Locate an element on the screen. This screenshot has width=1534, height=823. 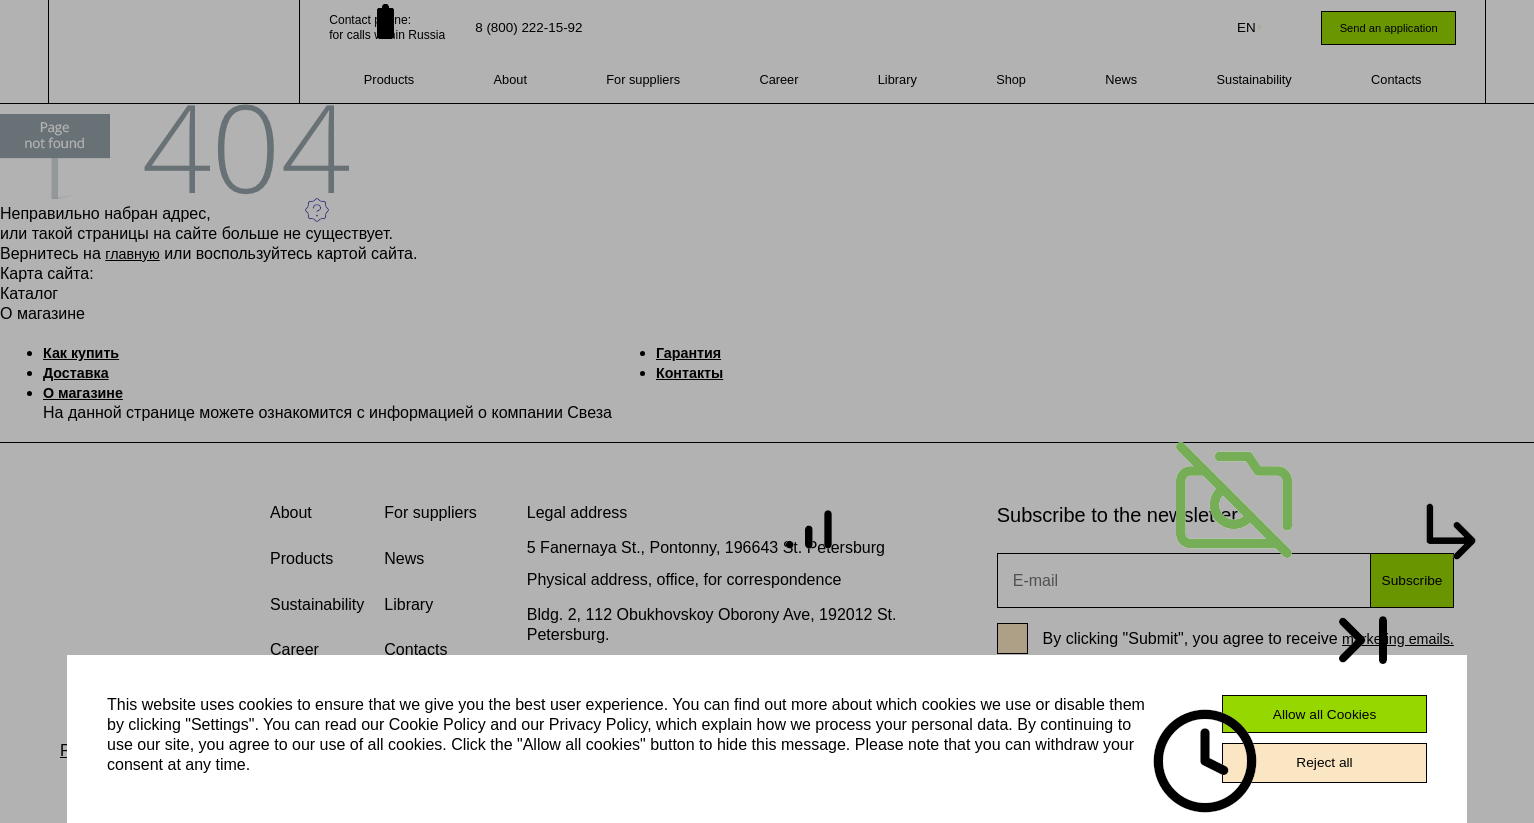
view time or clock settings is located at coordinates (1205, 761).